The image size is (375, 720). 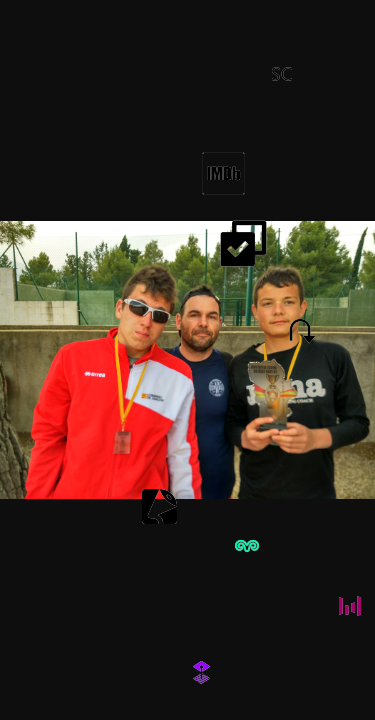 I want to click on bytedance company logo, so click(x=350, y=606).